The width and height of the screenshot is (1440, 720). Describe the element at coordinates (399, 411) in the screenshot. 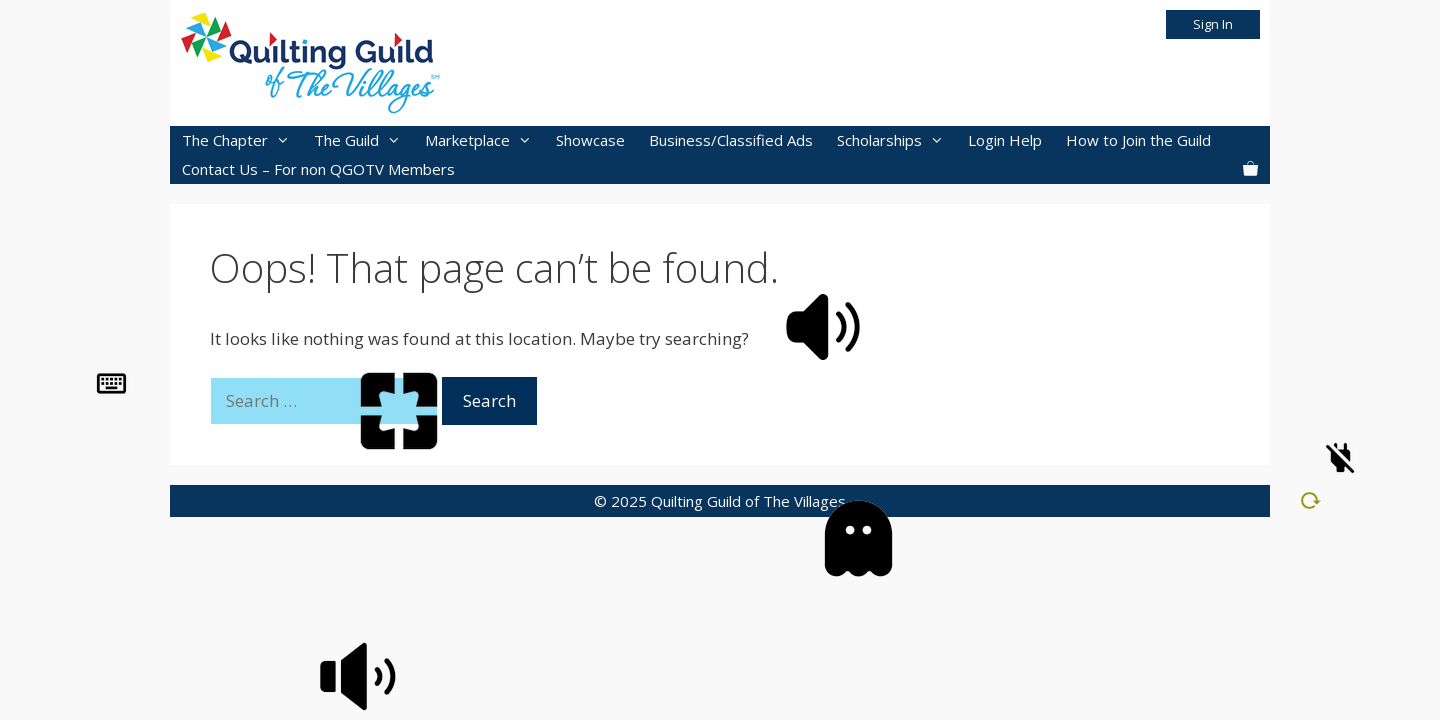

I see `access pages or documents` at that location.